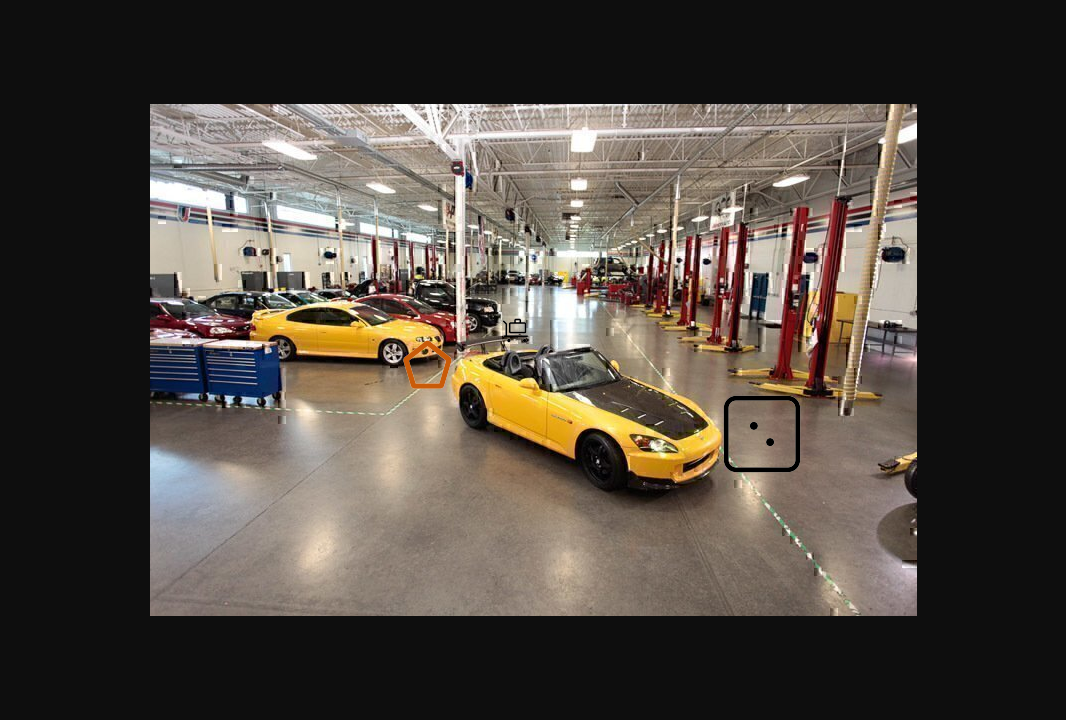  I want to click on pentagon shape indicator, so click(427, 366).